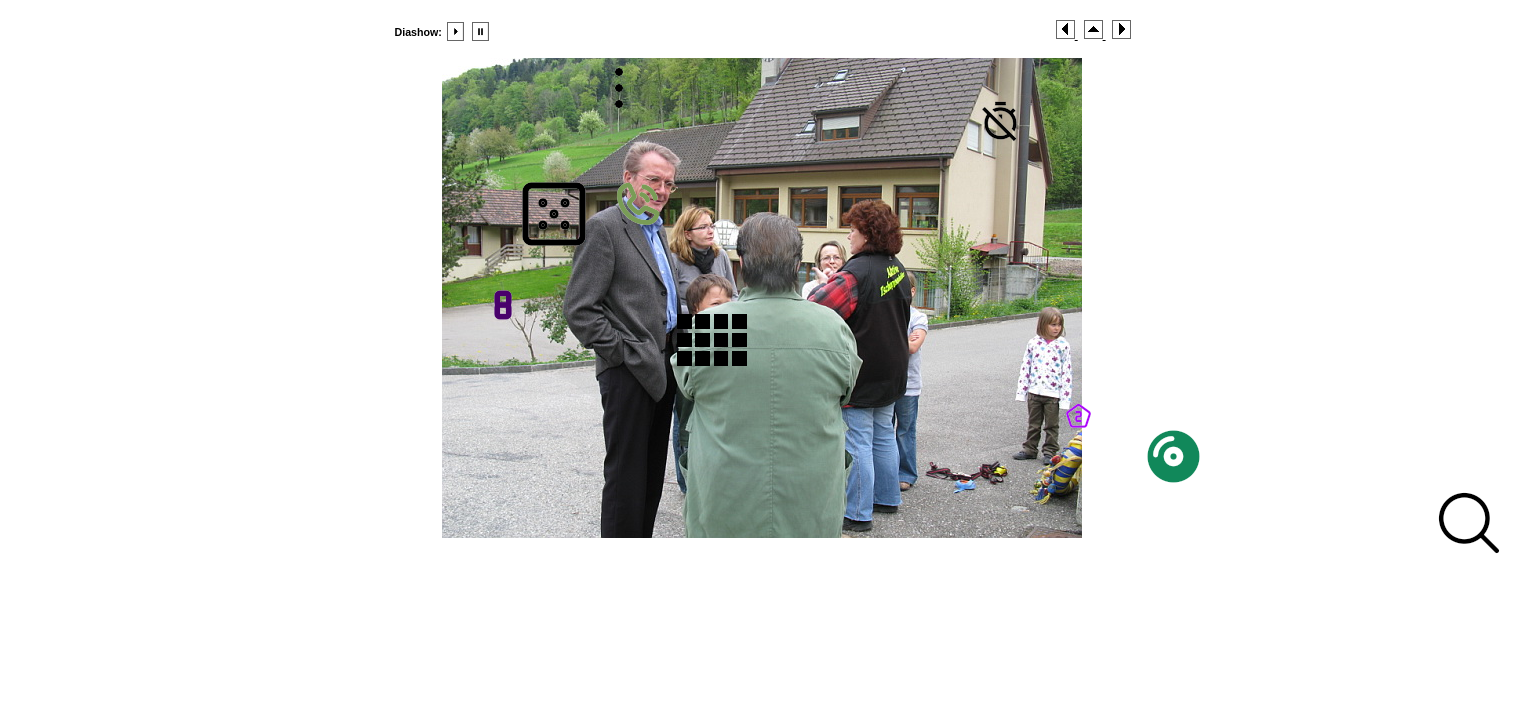  I want to click on access music or audio library, so click(1173, 456).